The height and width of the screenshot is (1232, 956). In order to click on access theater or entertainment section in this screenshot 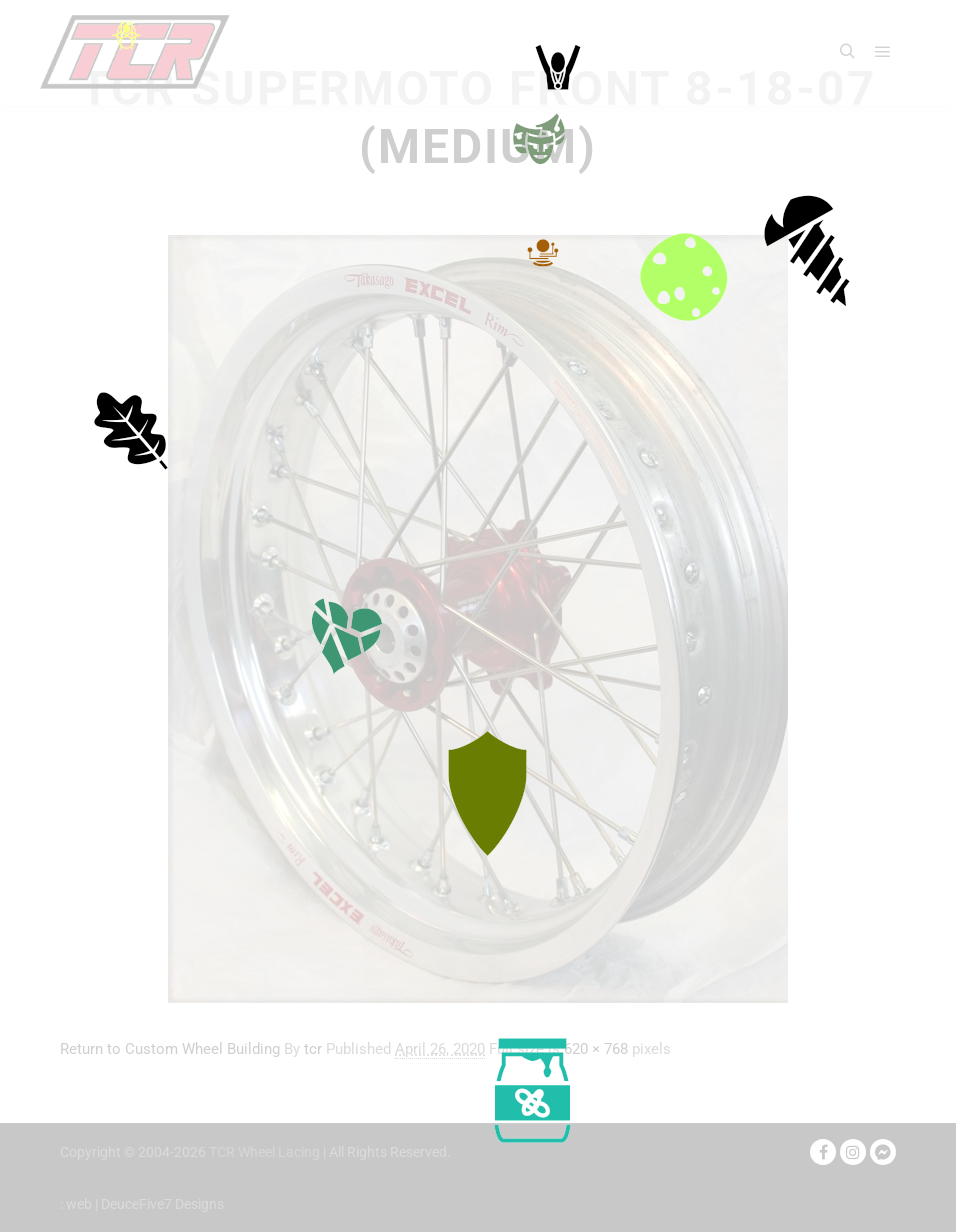, I will do `click(539, 138)`.